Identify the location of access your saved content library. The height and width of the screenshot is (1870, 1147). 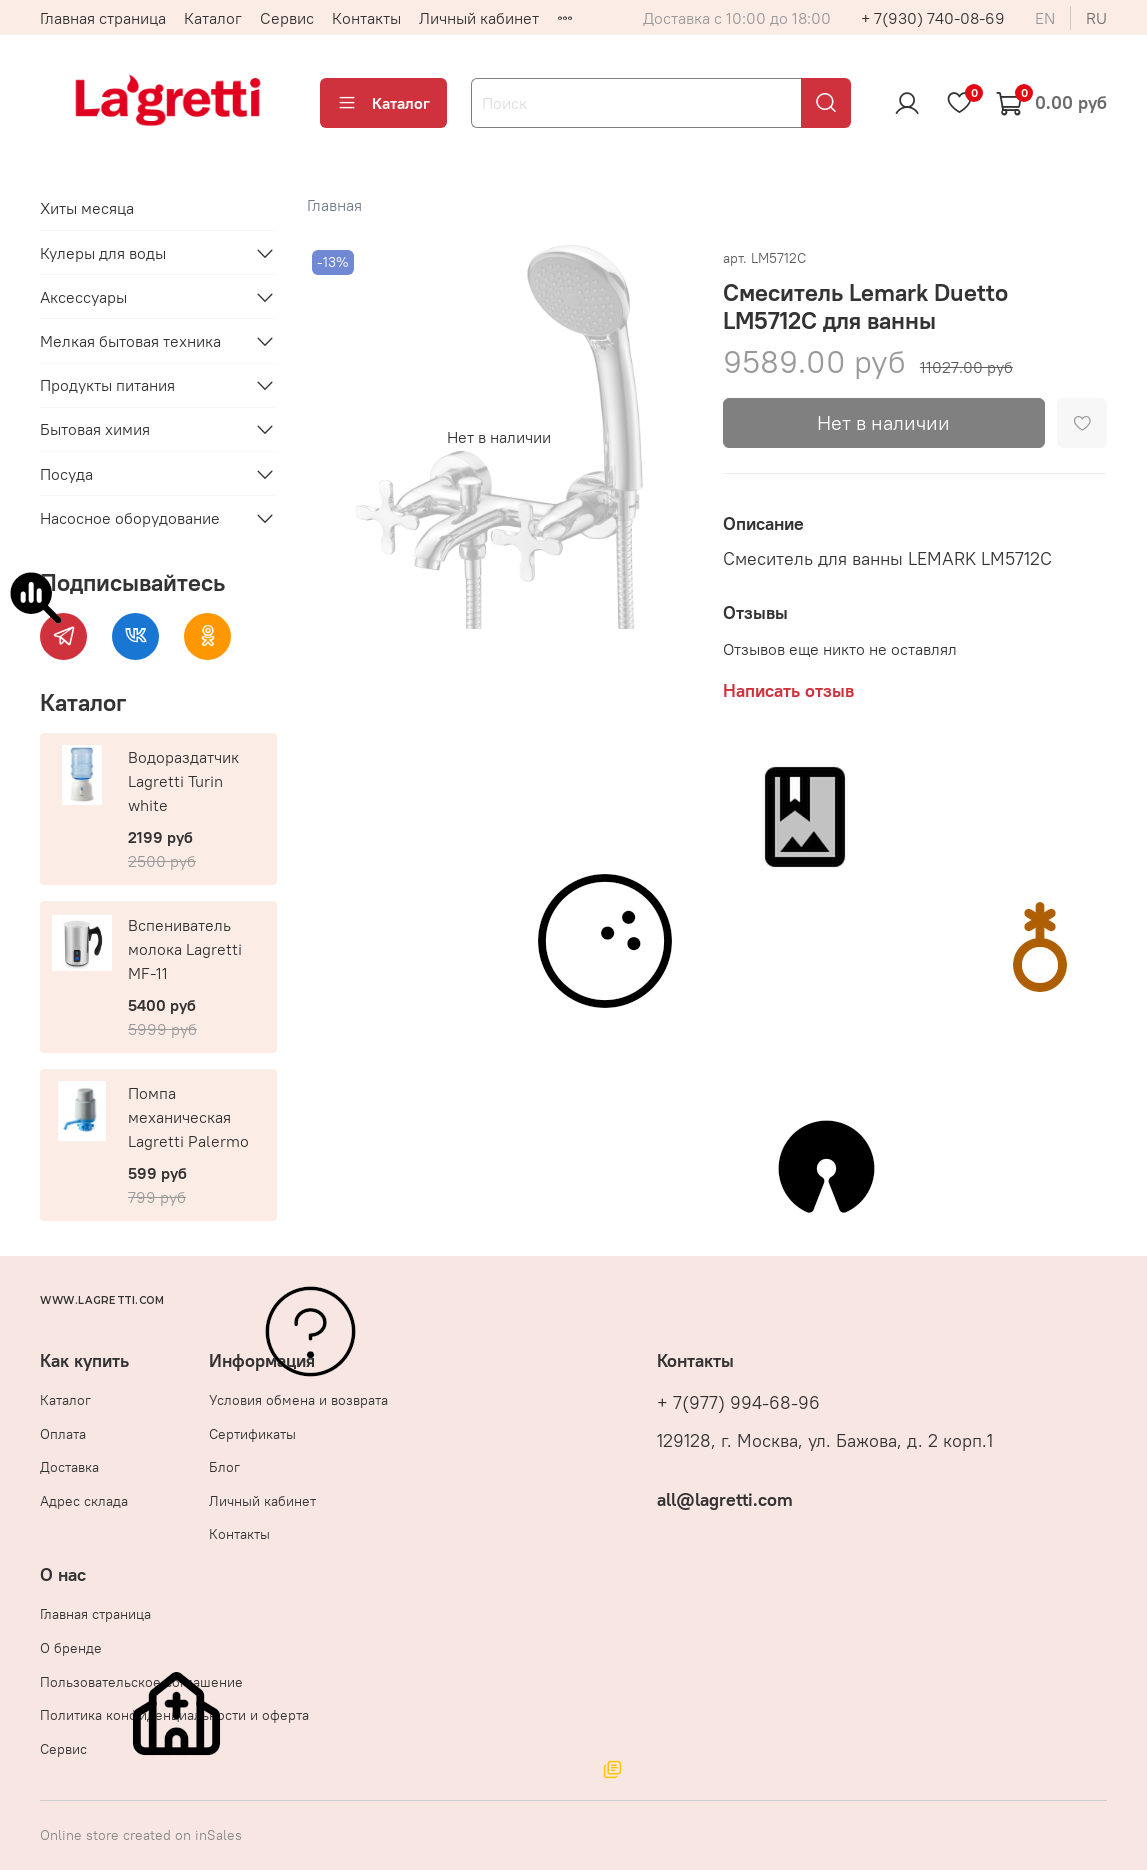
(612, 1769).